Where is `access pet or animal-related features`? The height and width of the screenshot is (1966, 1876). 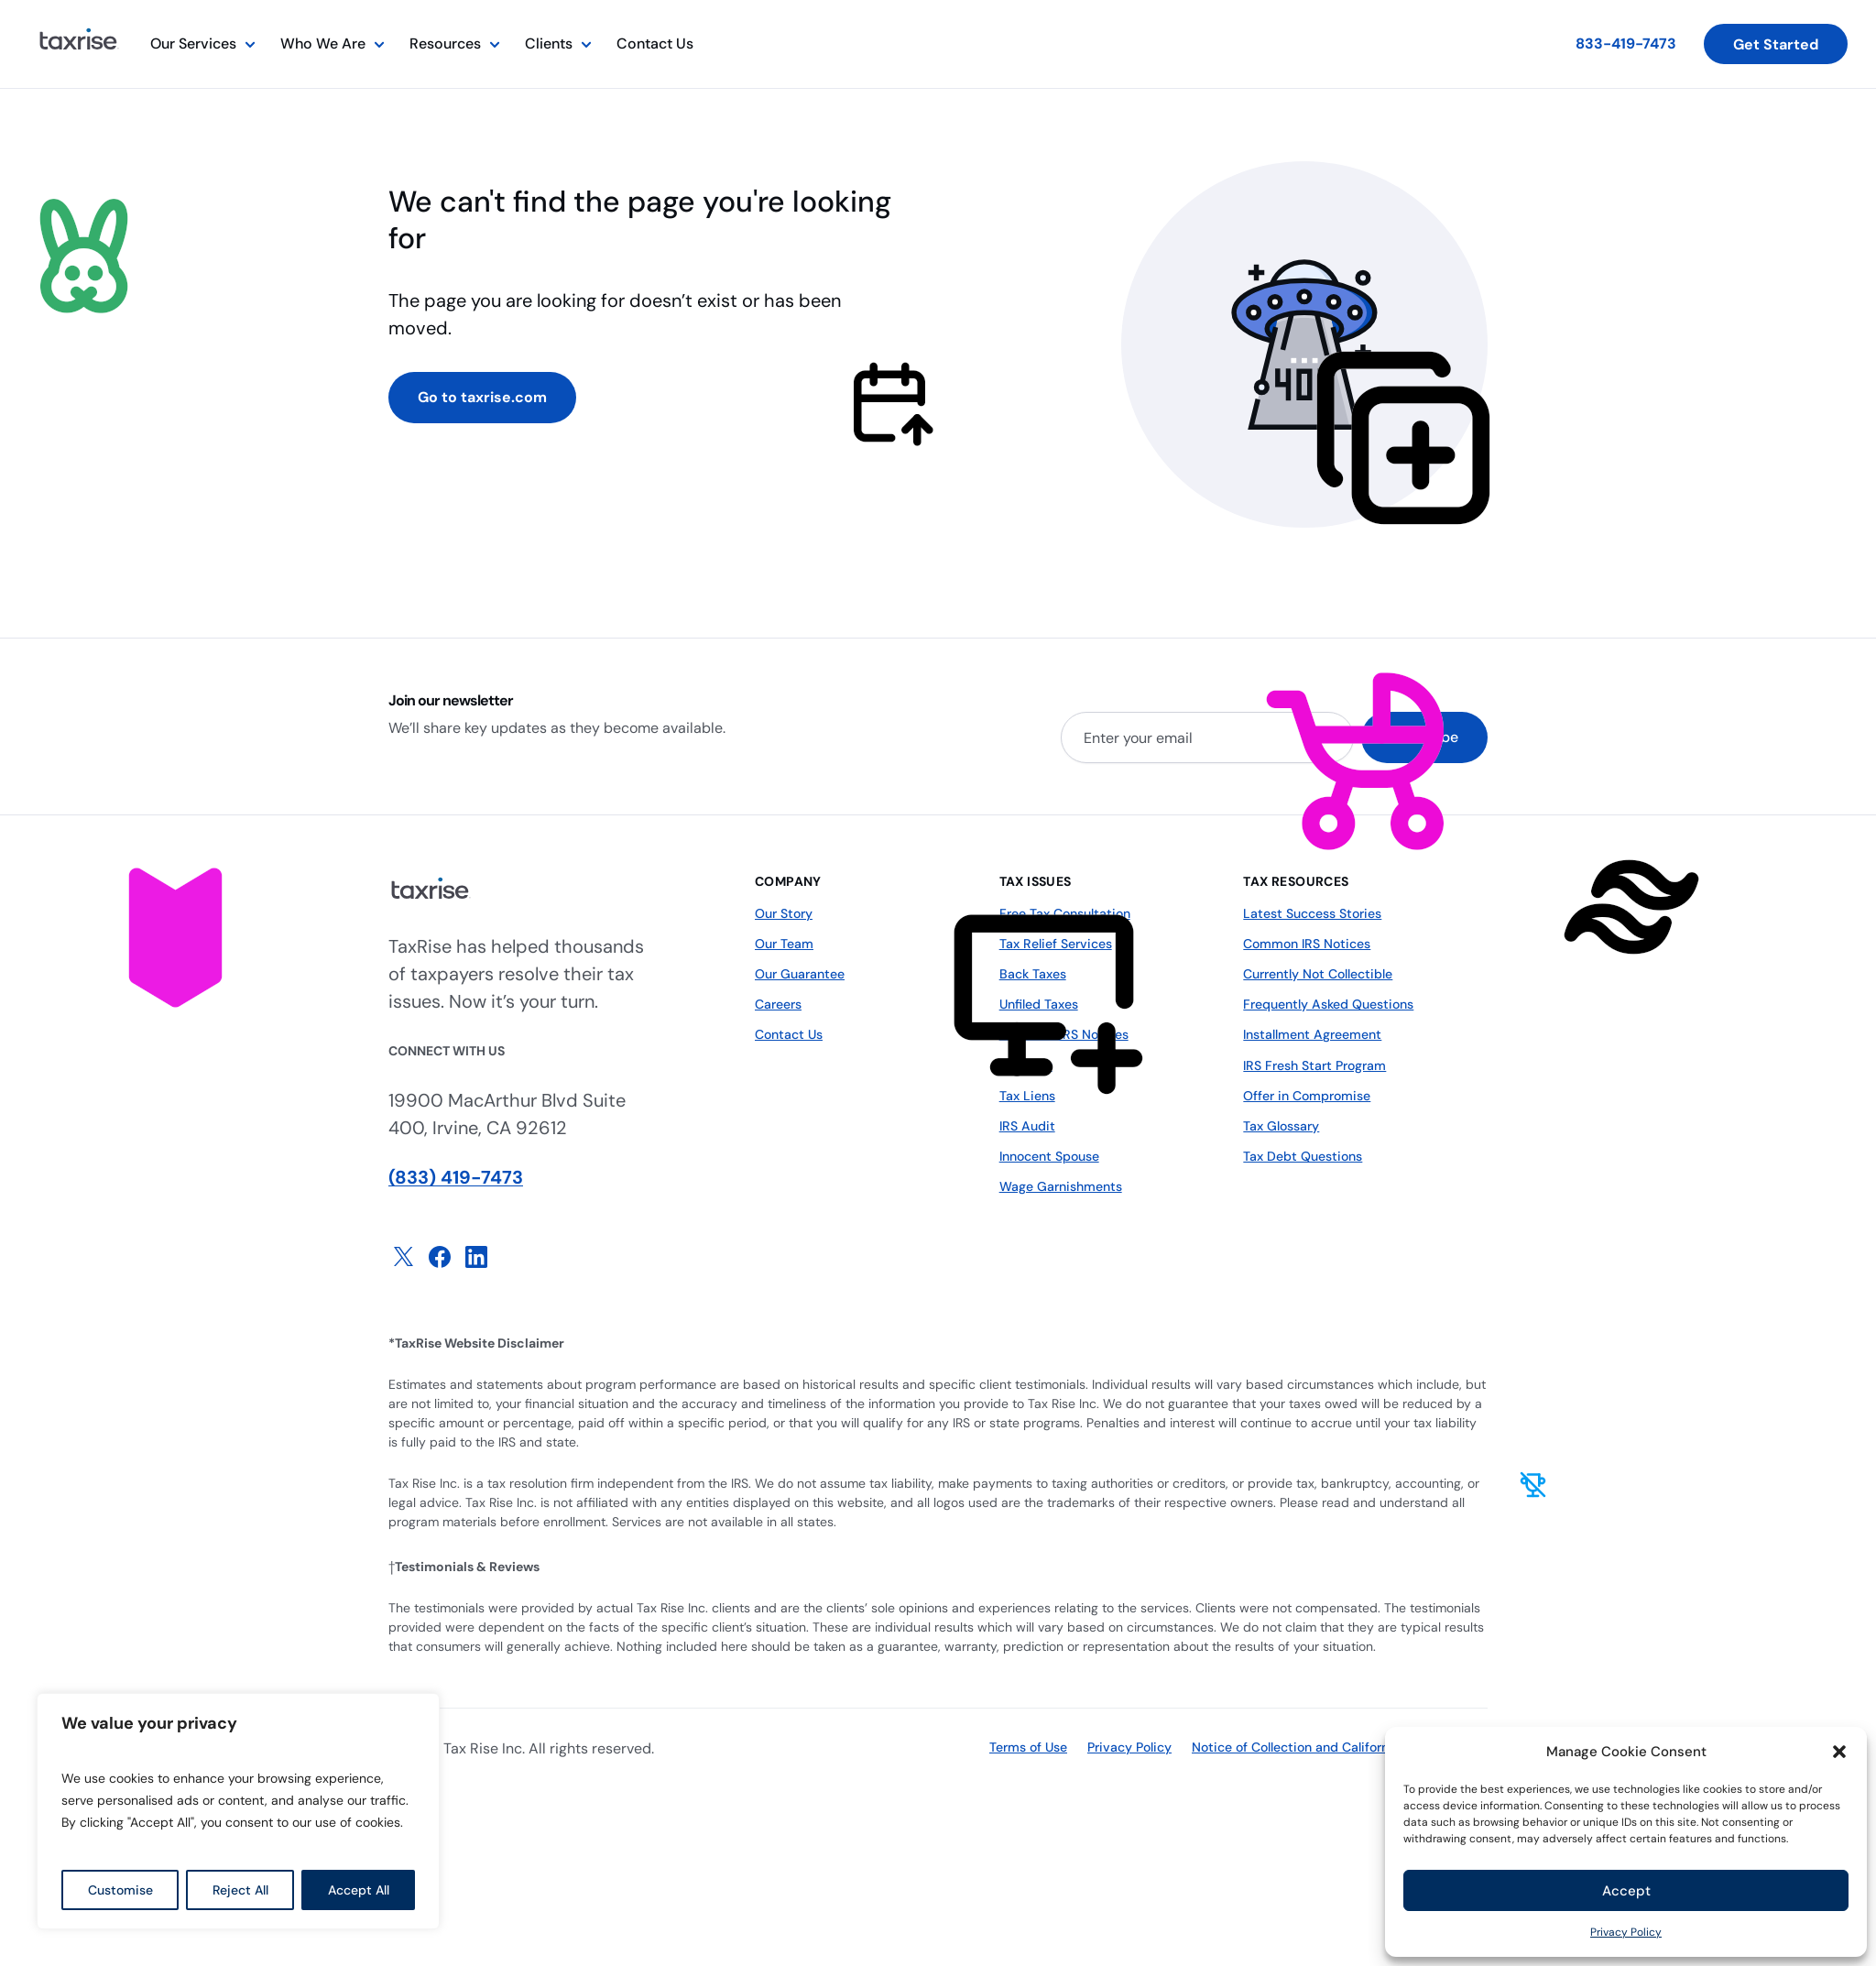
access pet or animal-related features is located at coordinates (83, 257).